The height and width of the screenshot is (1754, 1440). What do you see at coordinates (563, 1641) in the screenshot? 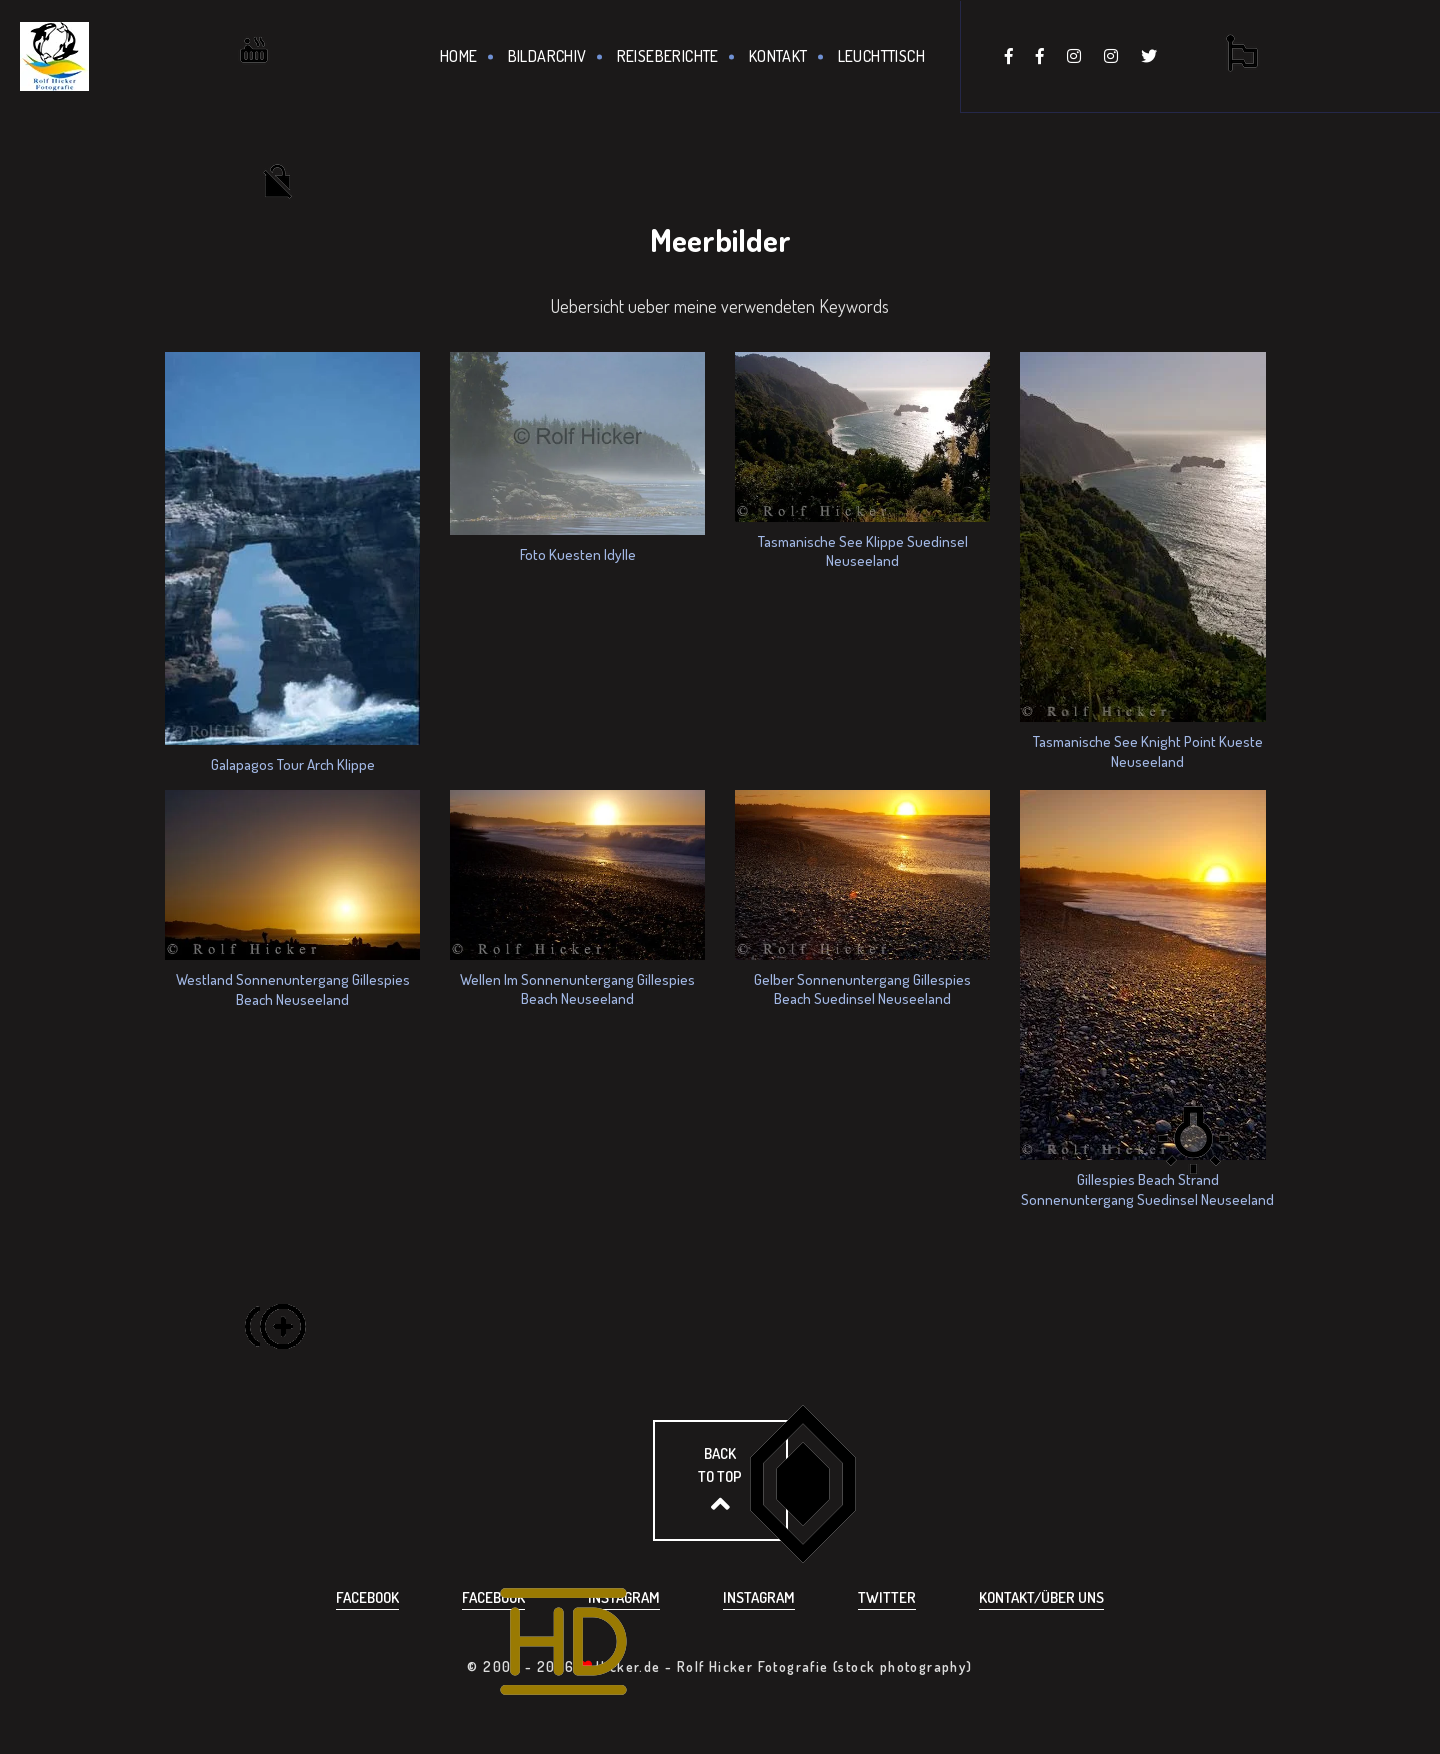
I see `indicates high-definition video quality` at bounding box center [563, 1641].